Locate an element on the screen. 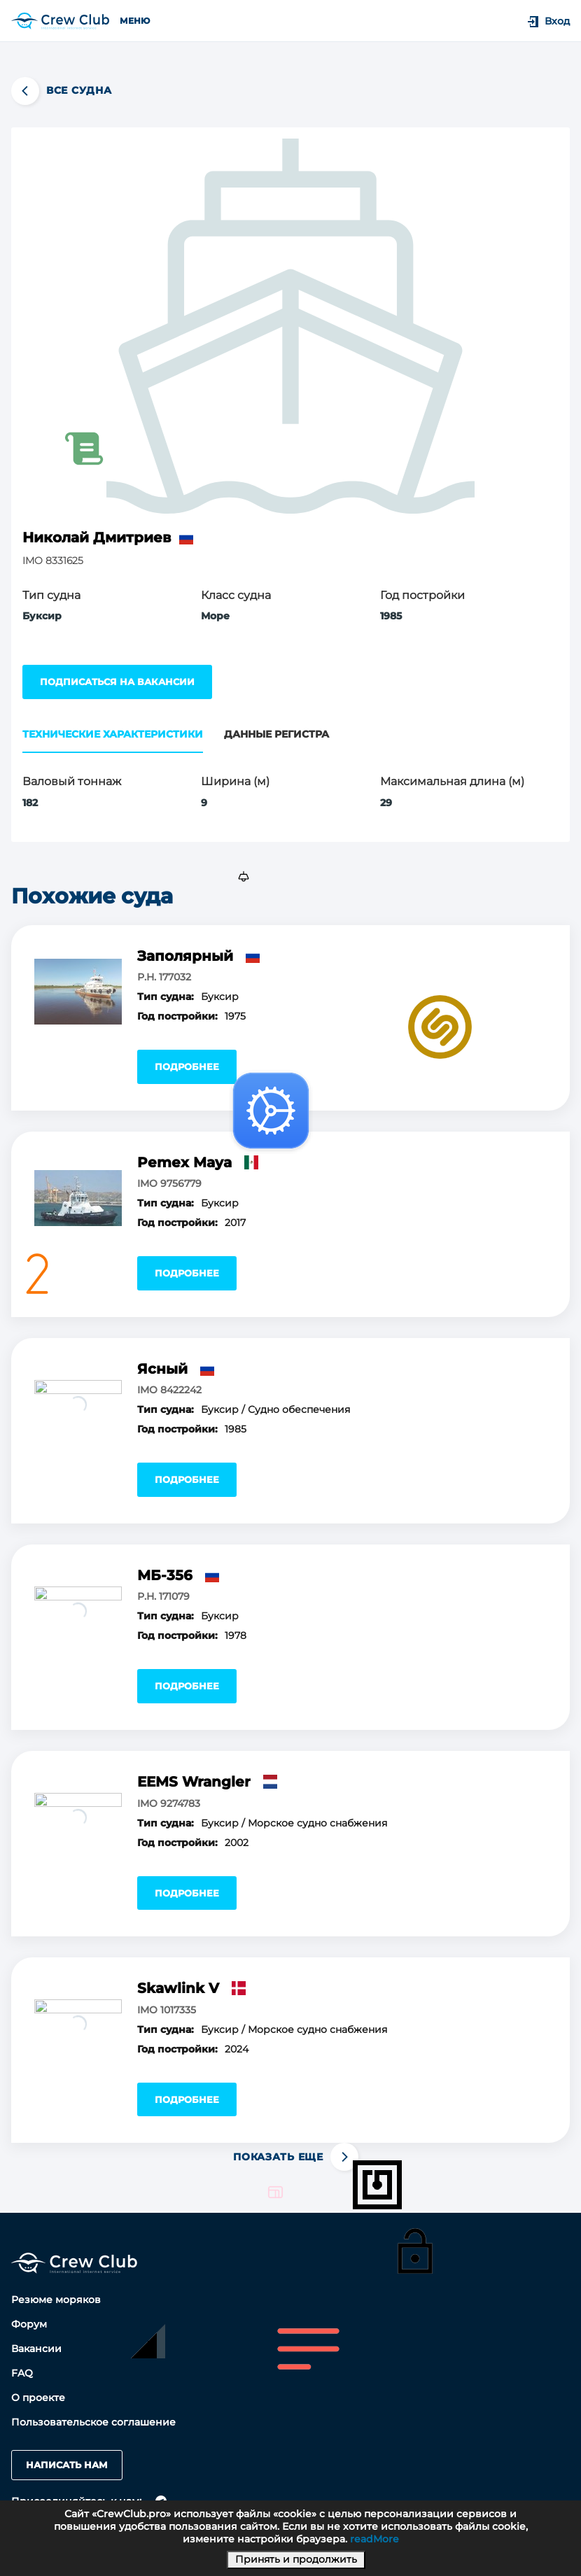 This screenshot has height=2576, width=581. indicates moderate cellular signal strength is located at coordinates (148, 2341).